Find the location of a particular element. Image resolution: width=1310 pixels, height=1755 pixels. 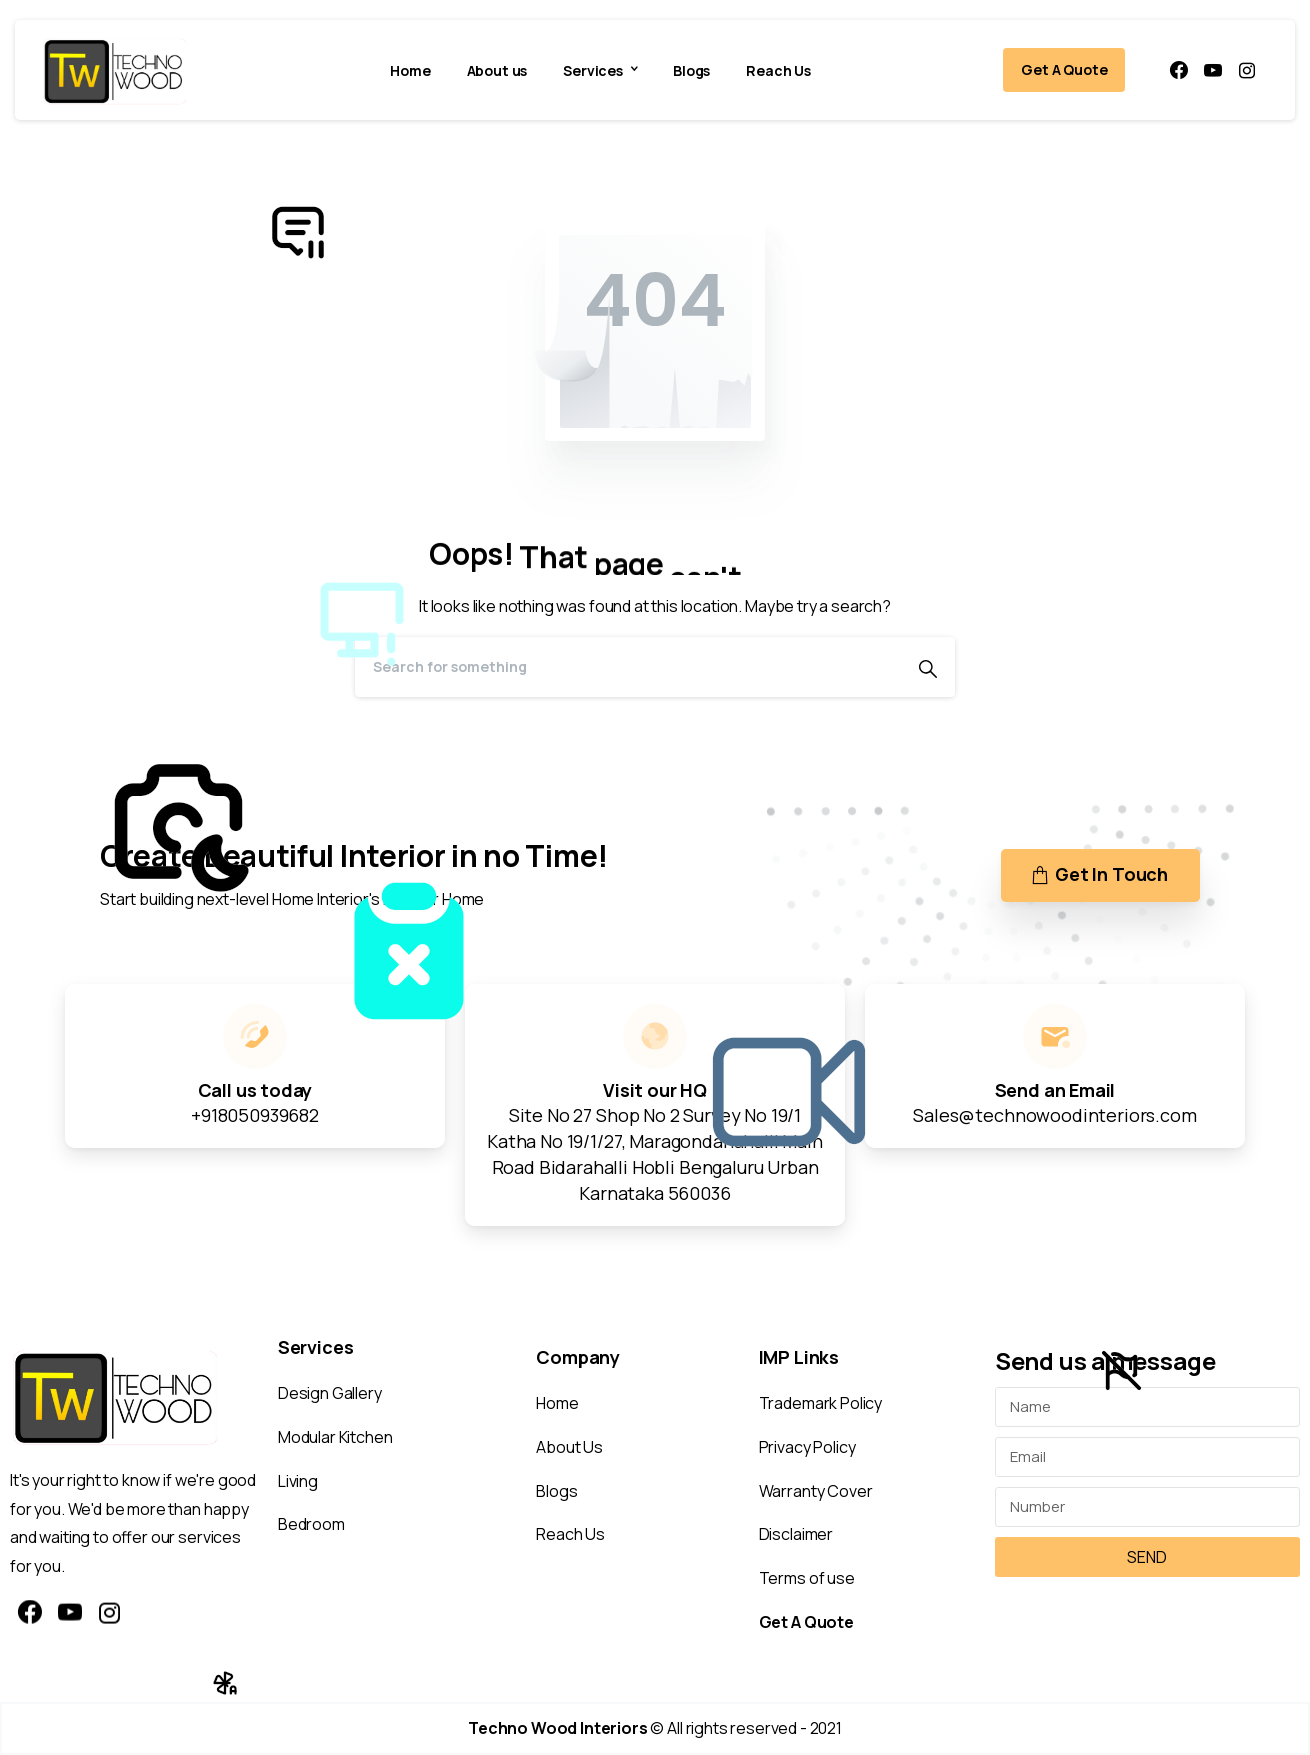

start a video call is located at coordinates (789, 1092).